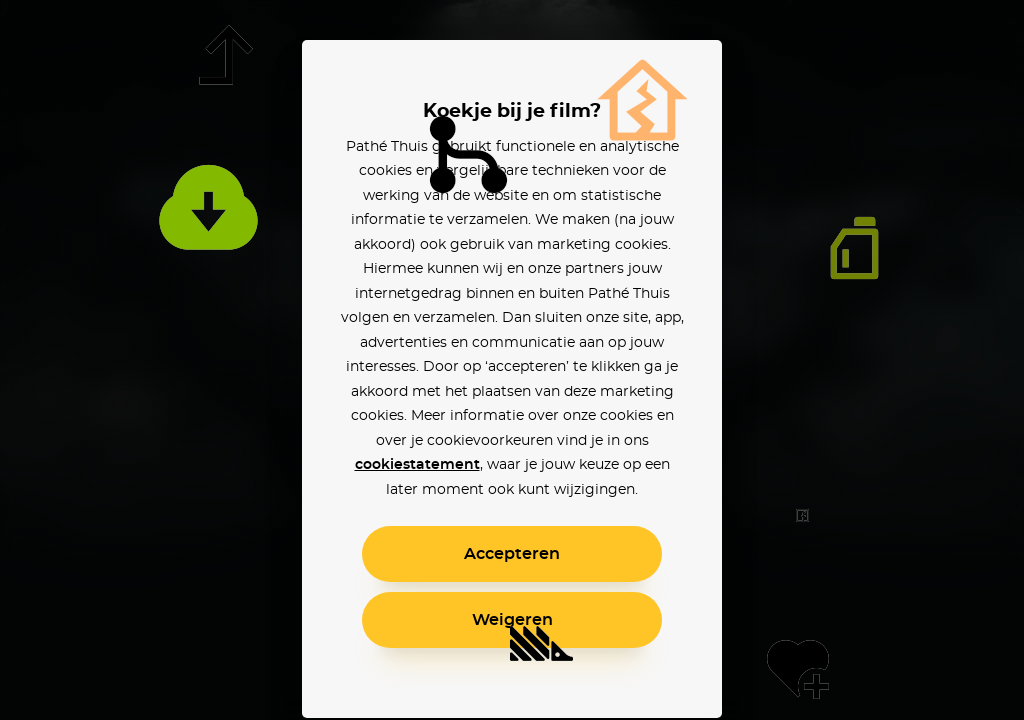 This screenshot has width=1024, height=720. What do you see at coordinates (642, 103) in the screenshot?
I see `indicates earthquake alert or seismic activity warning` at bounding box center [642, 103].